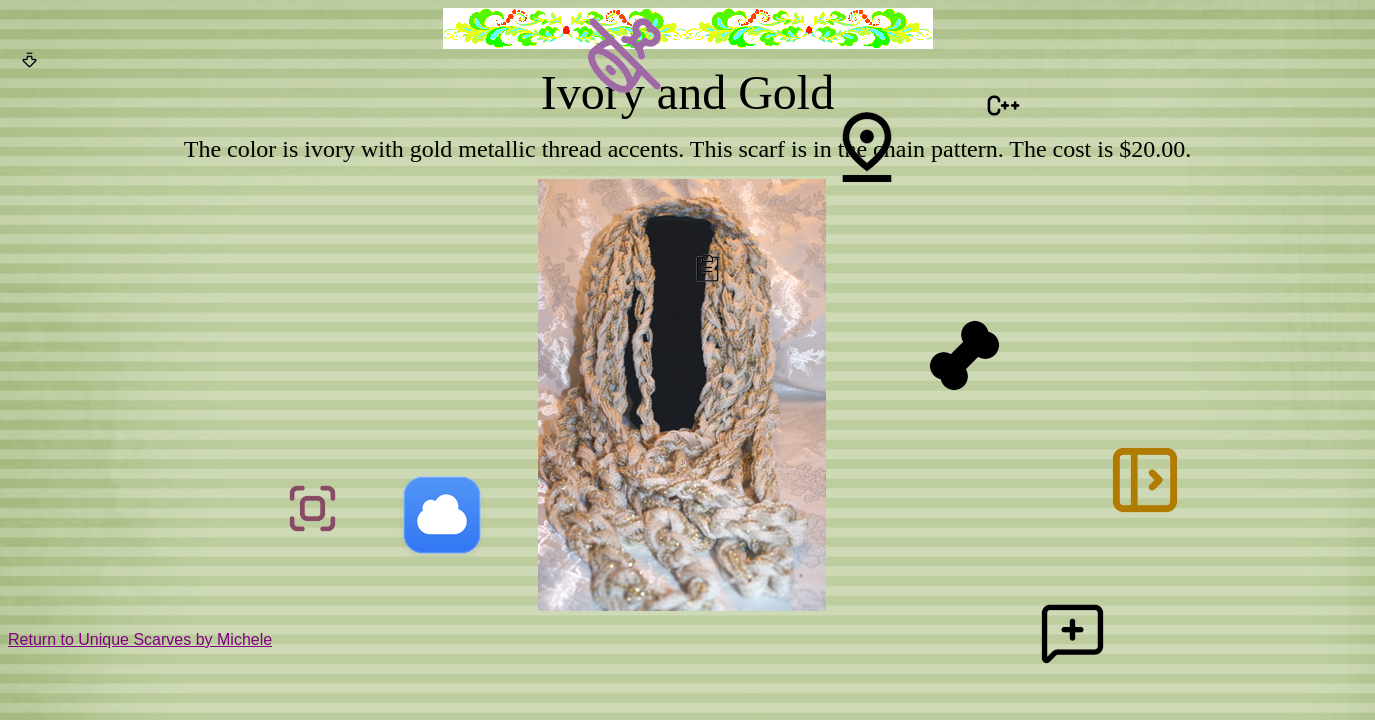  I want to click on indicates a C++ programming language file or project, so click(1003, 105).